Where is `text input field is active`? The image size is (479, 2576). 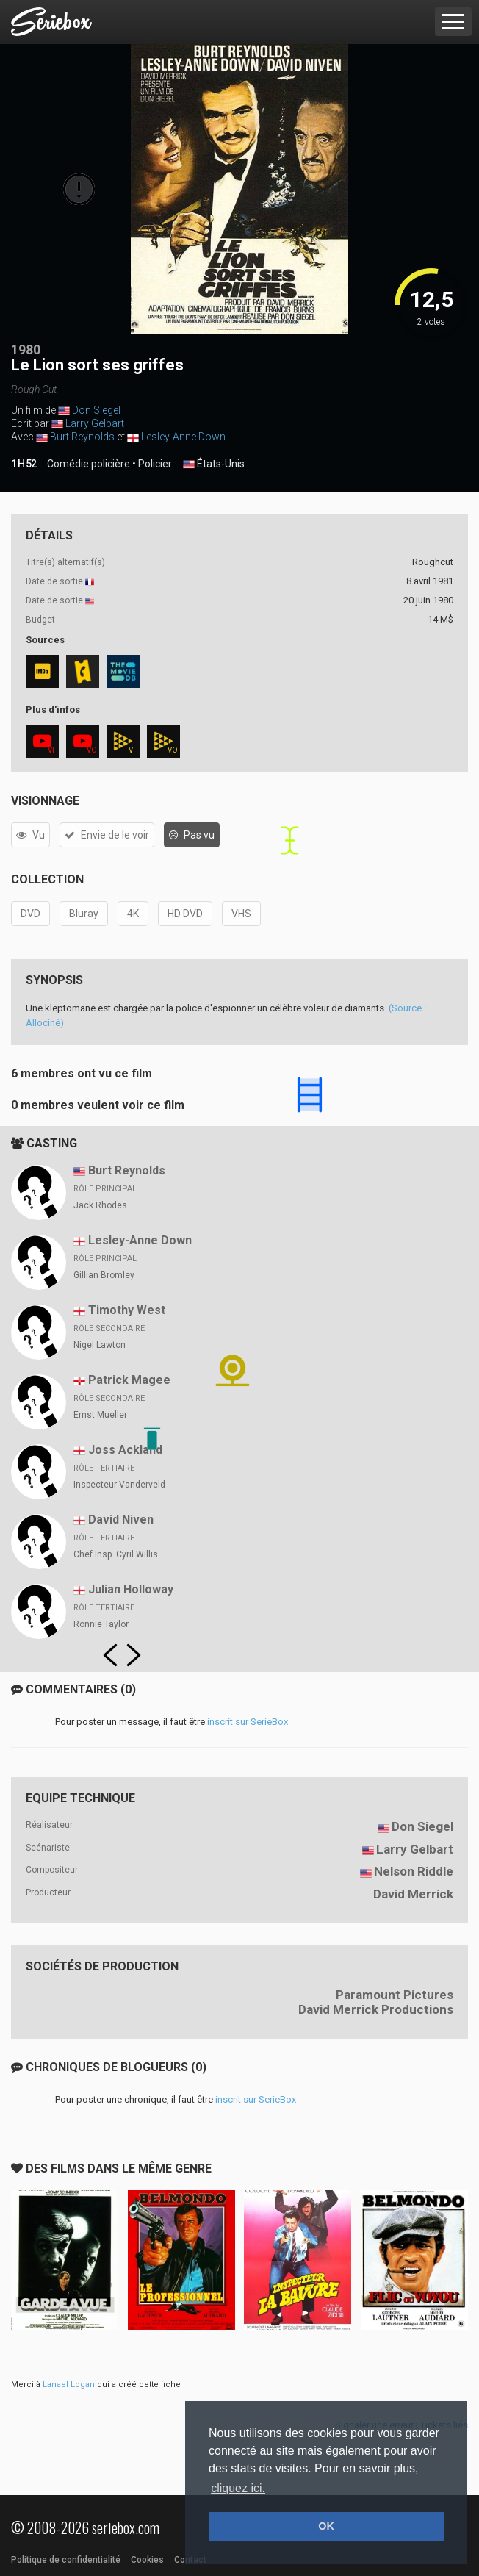 text input field is active is located at coordinates (289, 840).